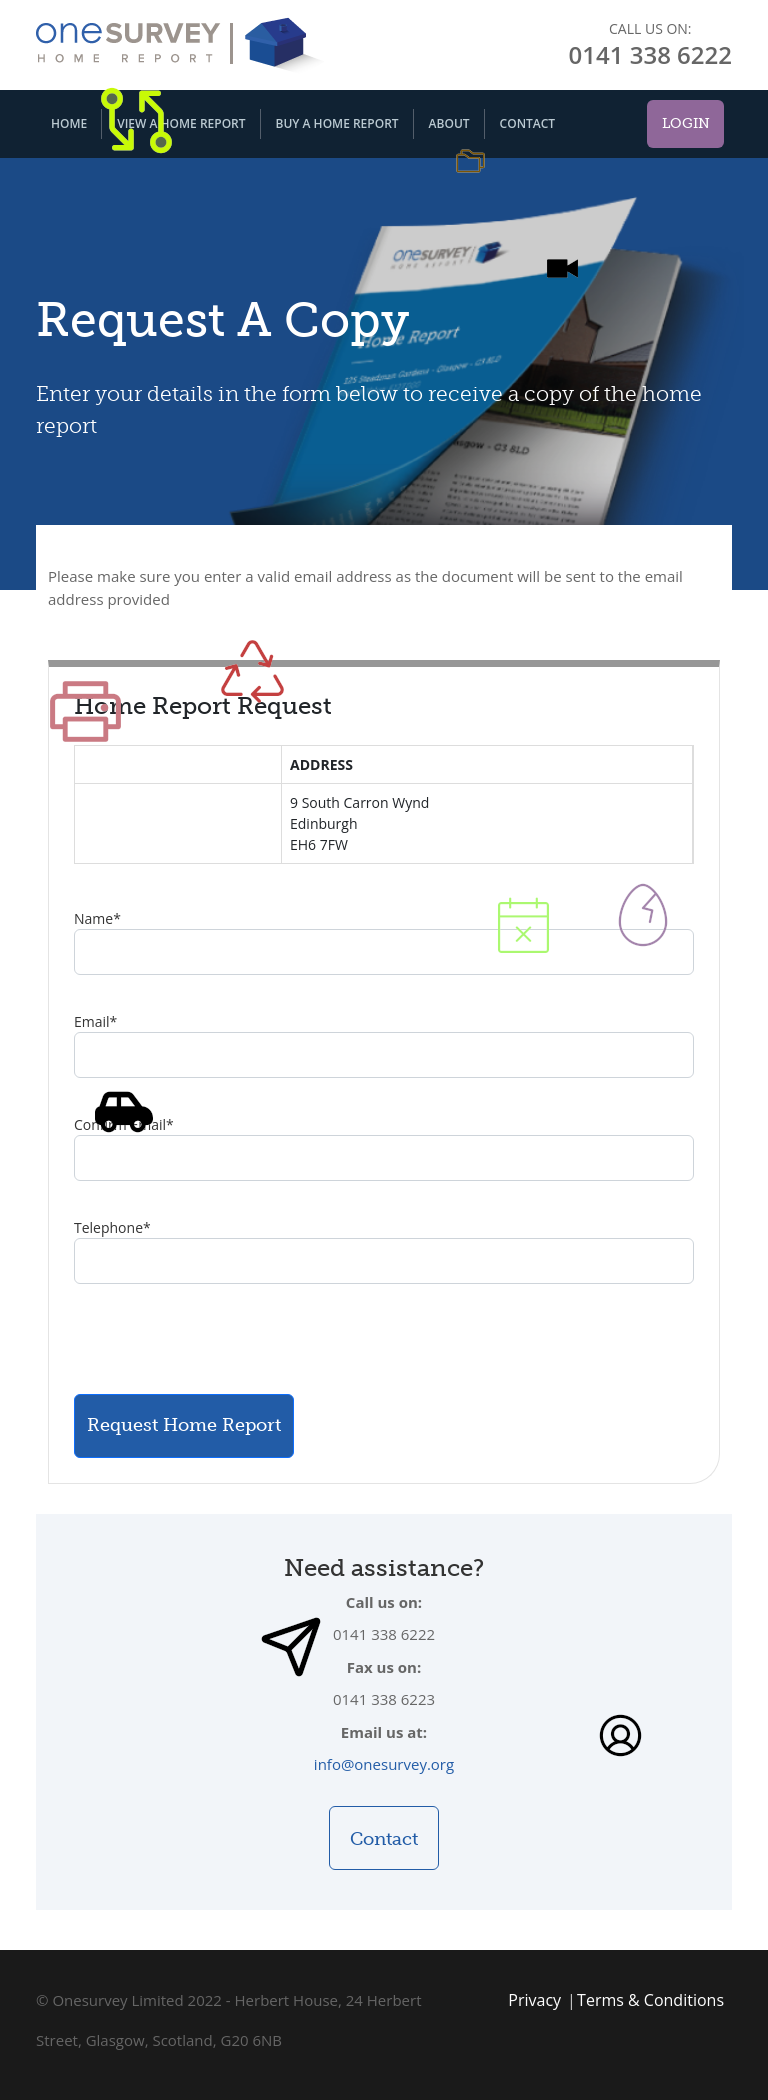 This screenshot has width=768, height=2100. Describe the element at coordinates (252, 671) in the screenshot. I see `indicates recyclable item or material` at that location.